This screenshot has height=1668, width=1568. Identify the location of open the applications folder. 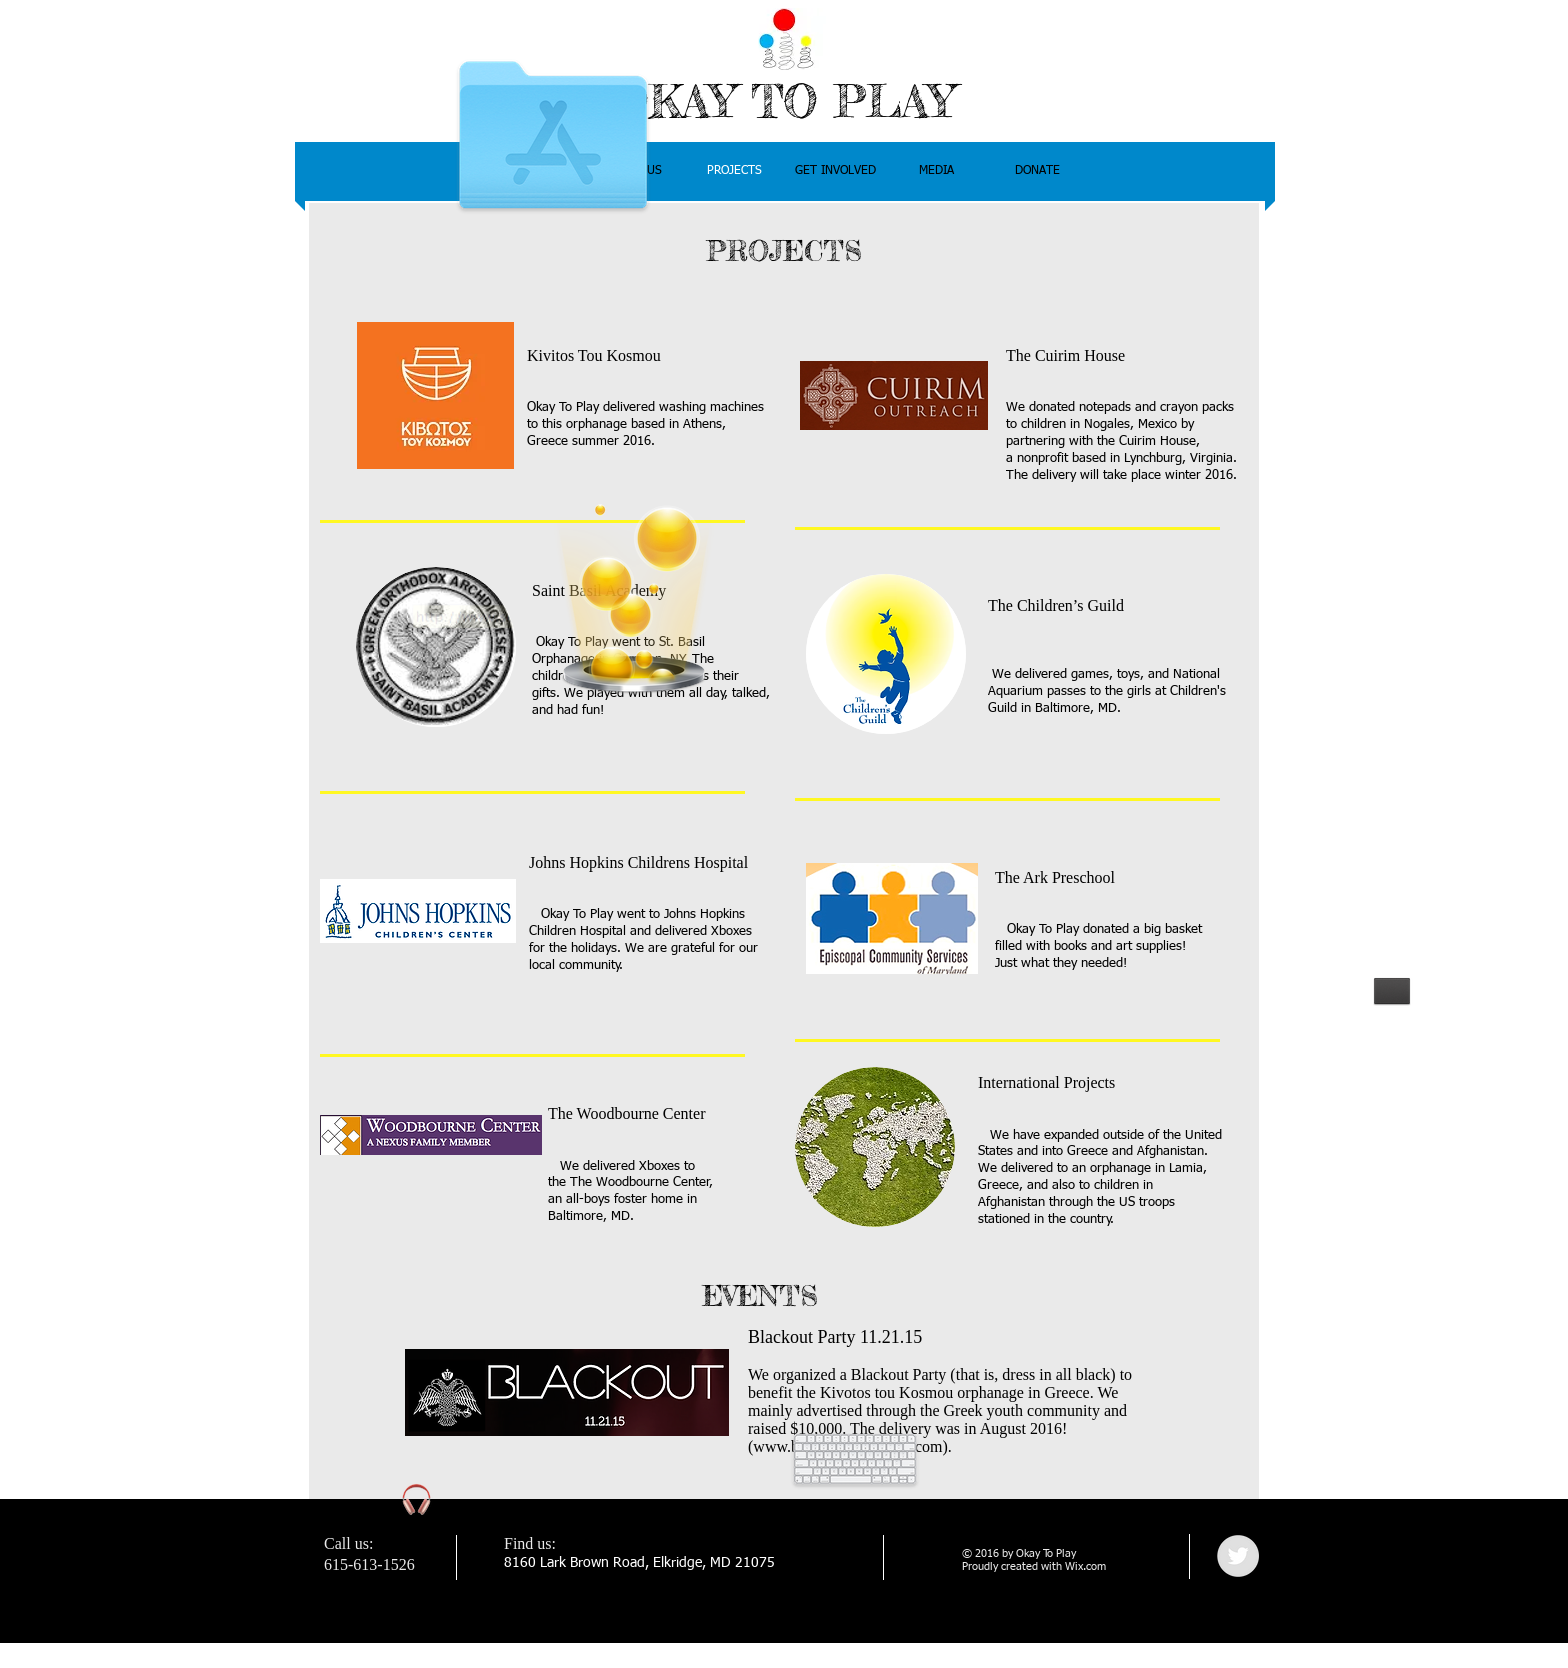
(553, 135).